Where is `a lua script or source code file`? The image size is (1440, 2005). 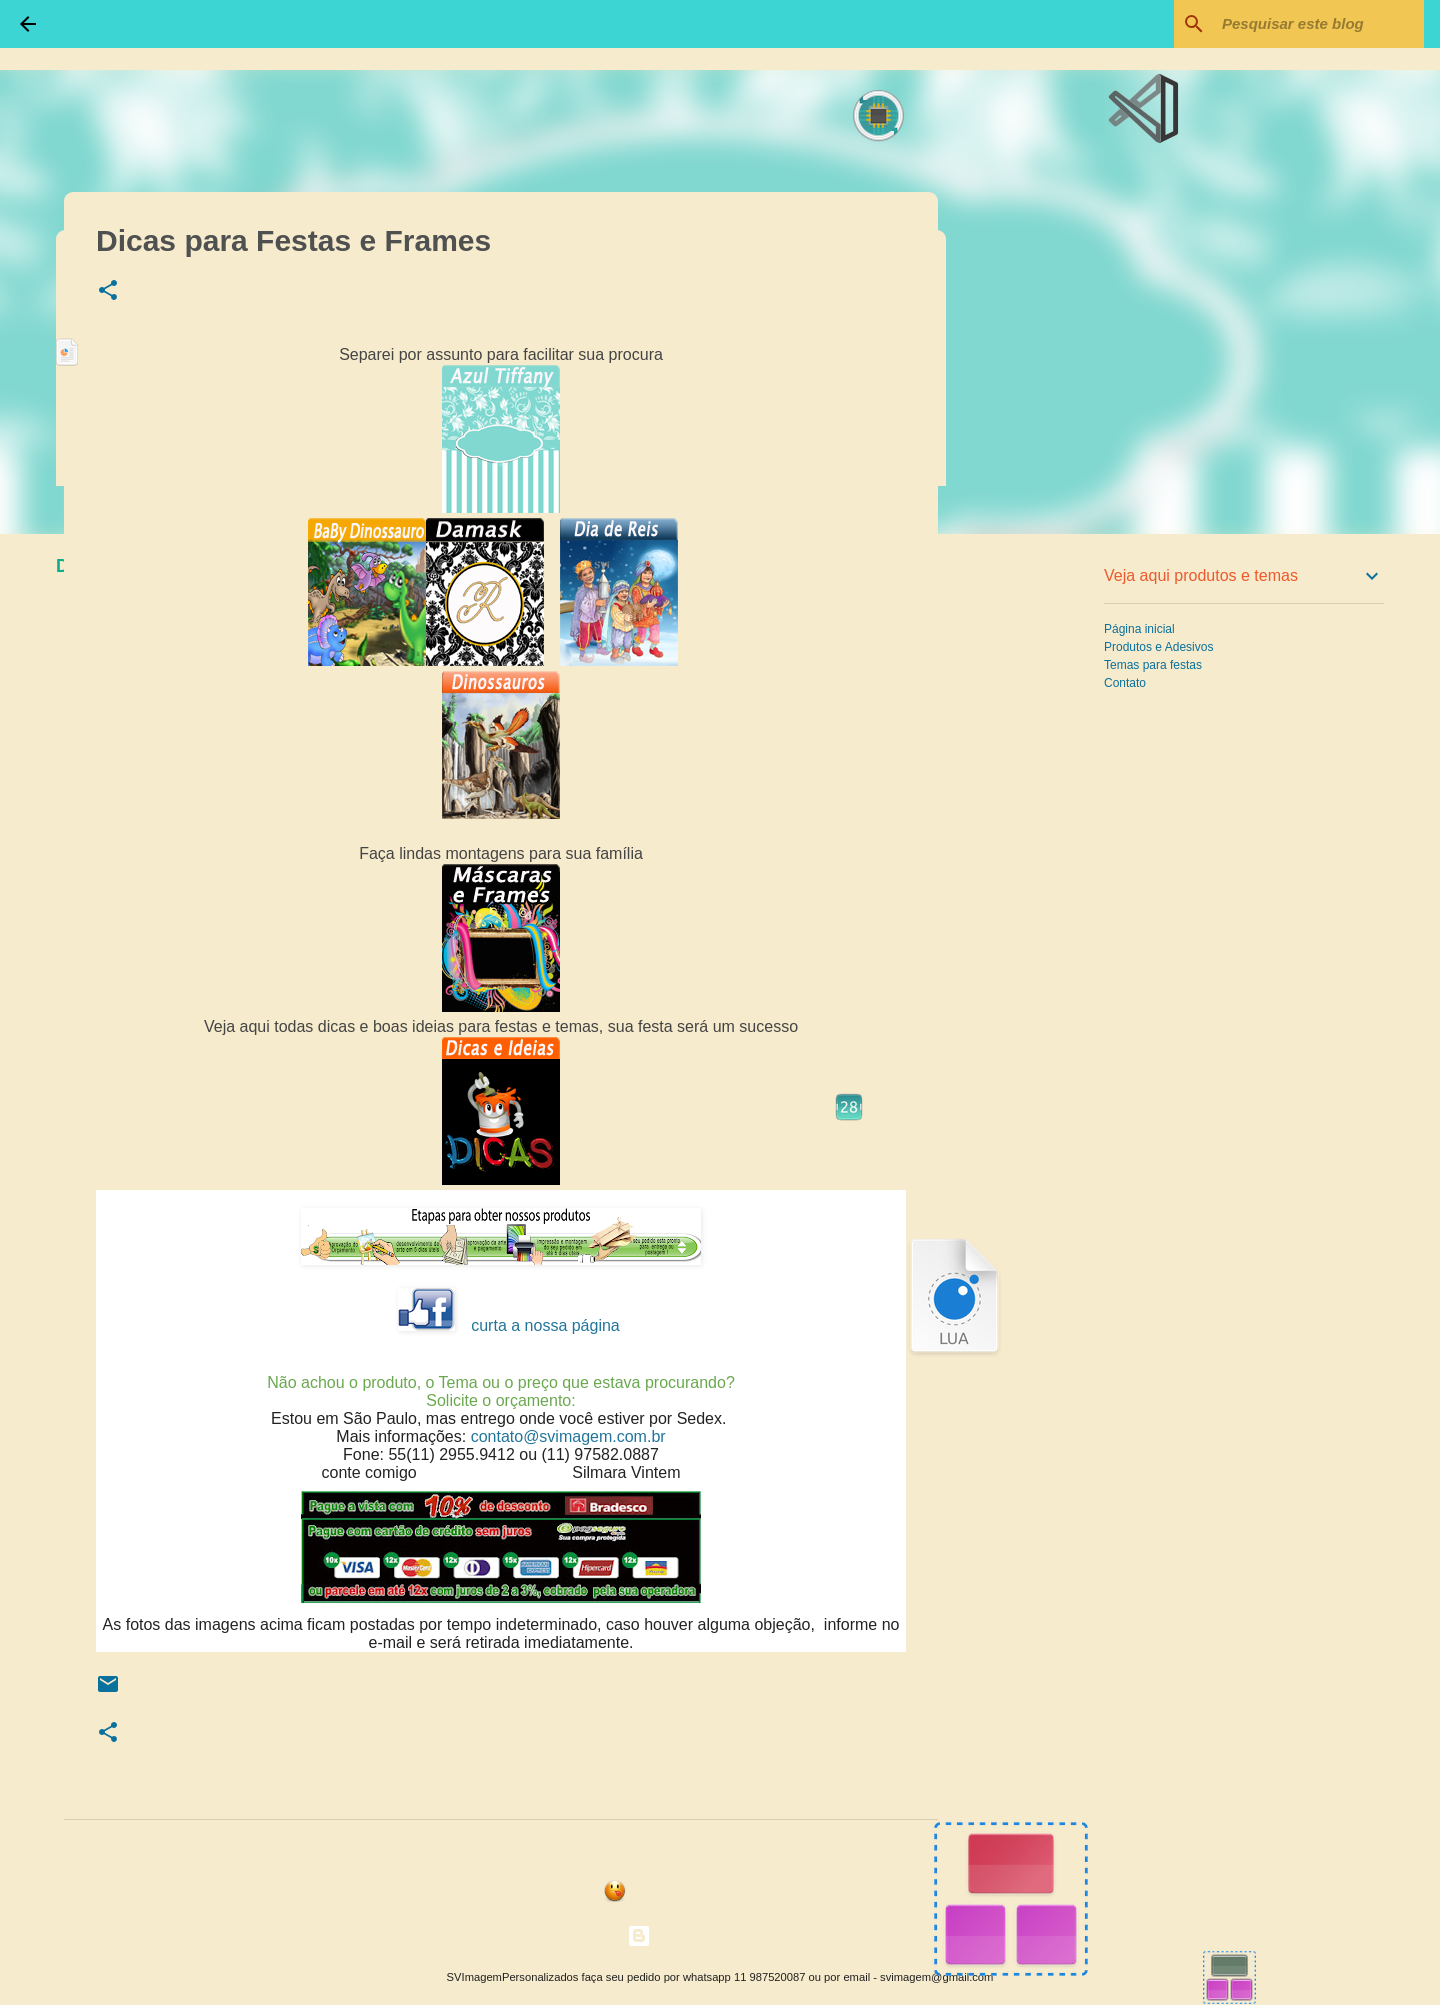
a lua script or source code file is located at coordinates (954, 1297).